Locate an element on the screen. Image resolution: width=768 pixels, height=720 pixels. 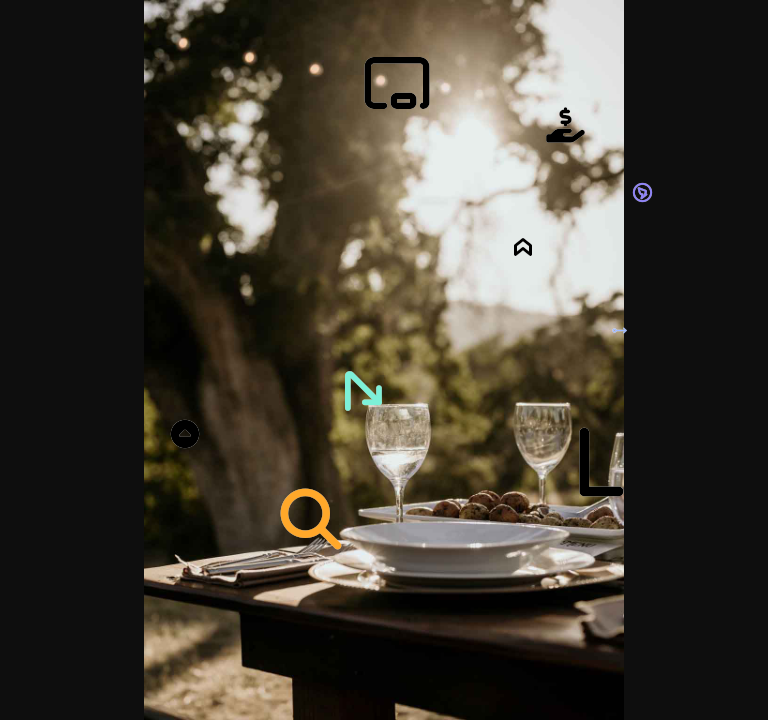
make a sharp right turn (navigation direction) is located at coordinates (362, 391).